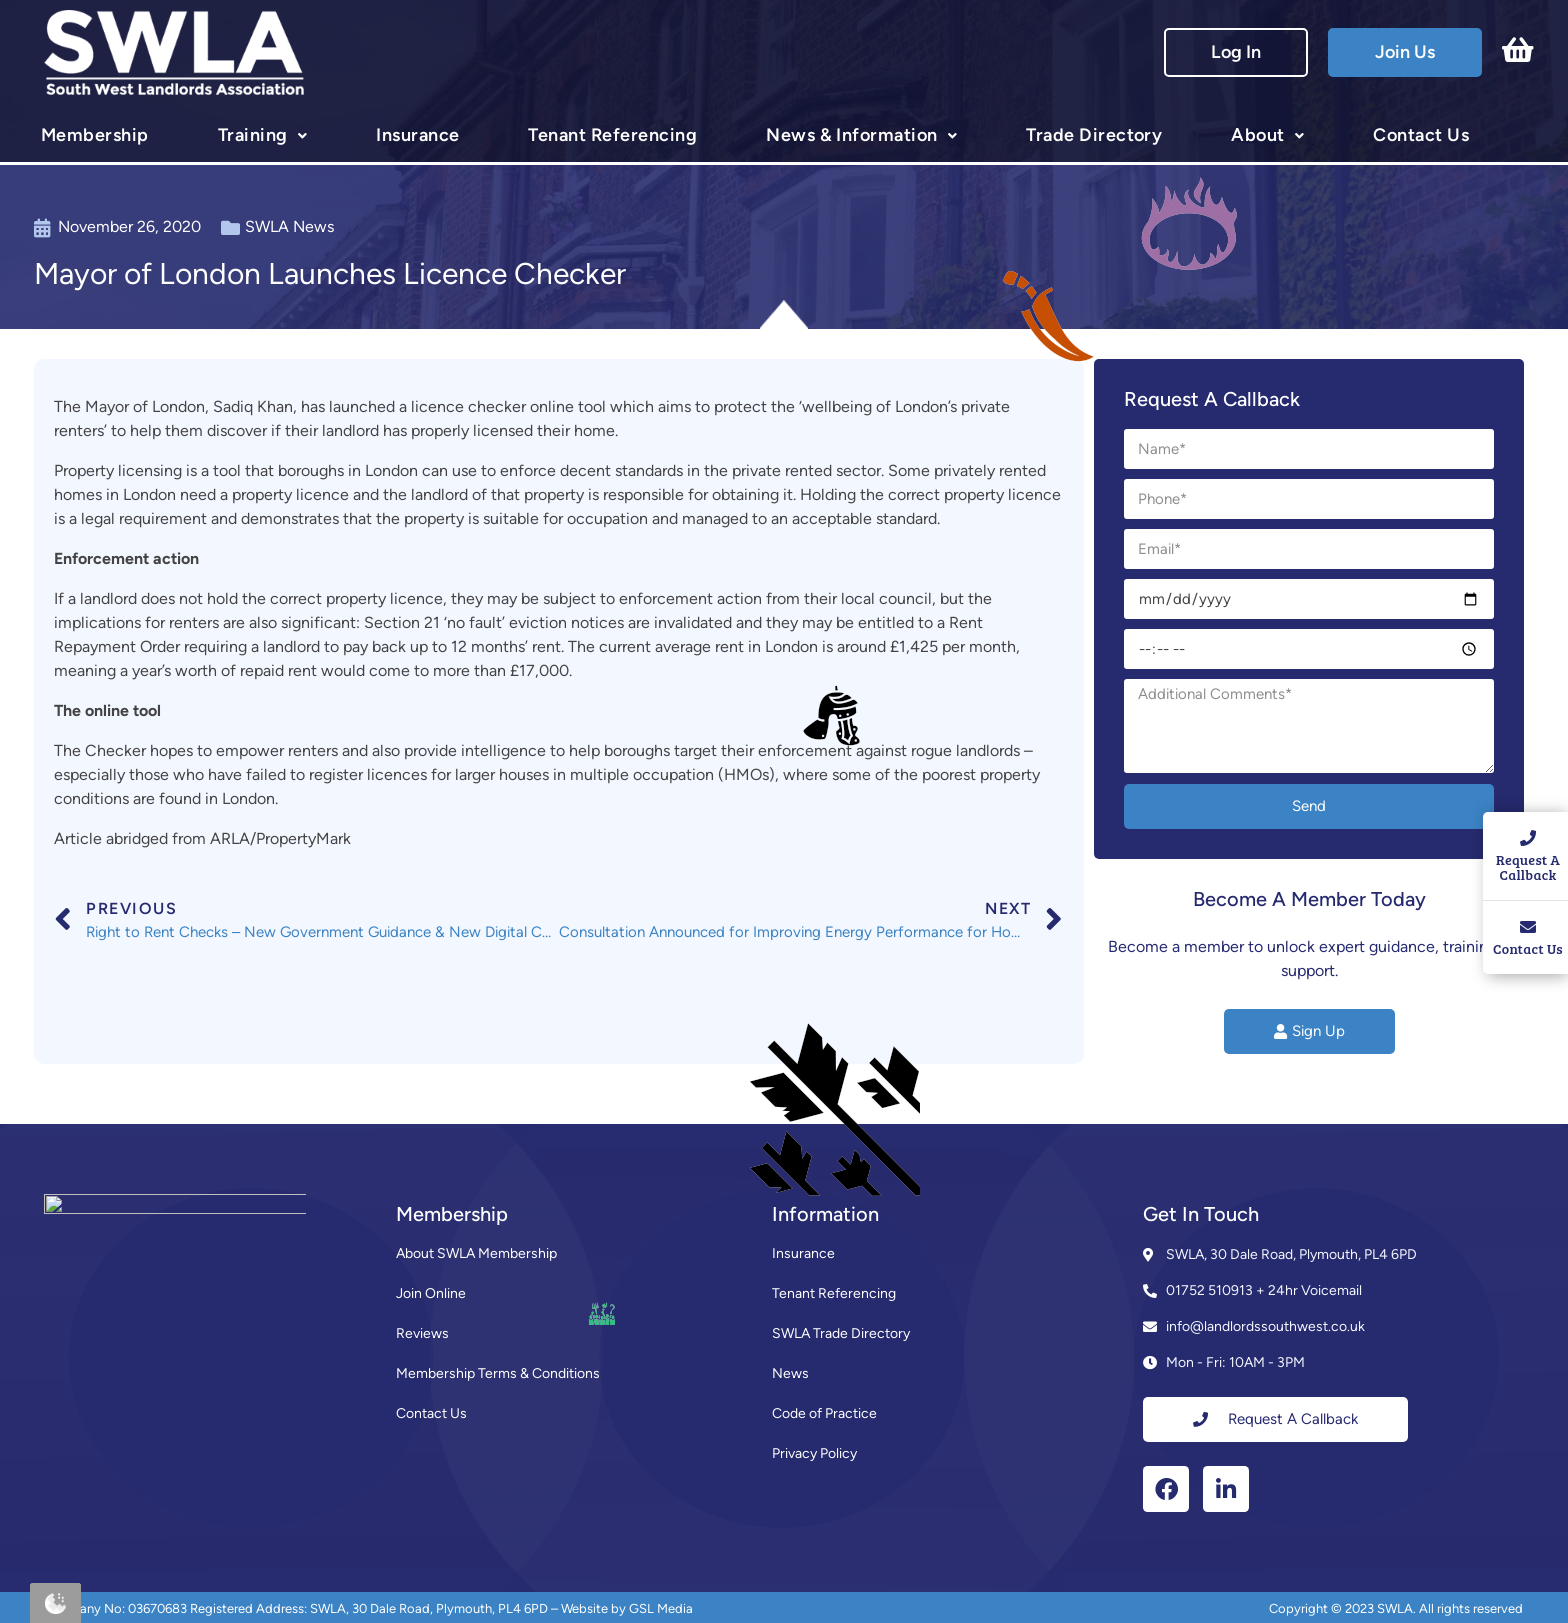 Image resolution: width=1568 pixels, height=1623 pixels. Describe the element at coordinates (1189, 225) in the screenshot. I see `activate fire shield or protective ability` at that location.